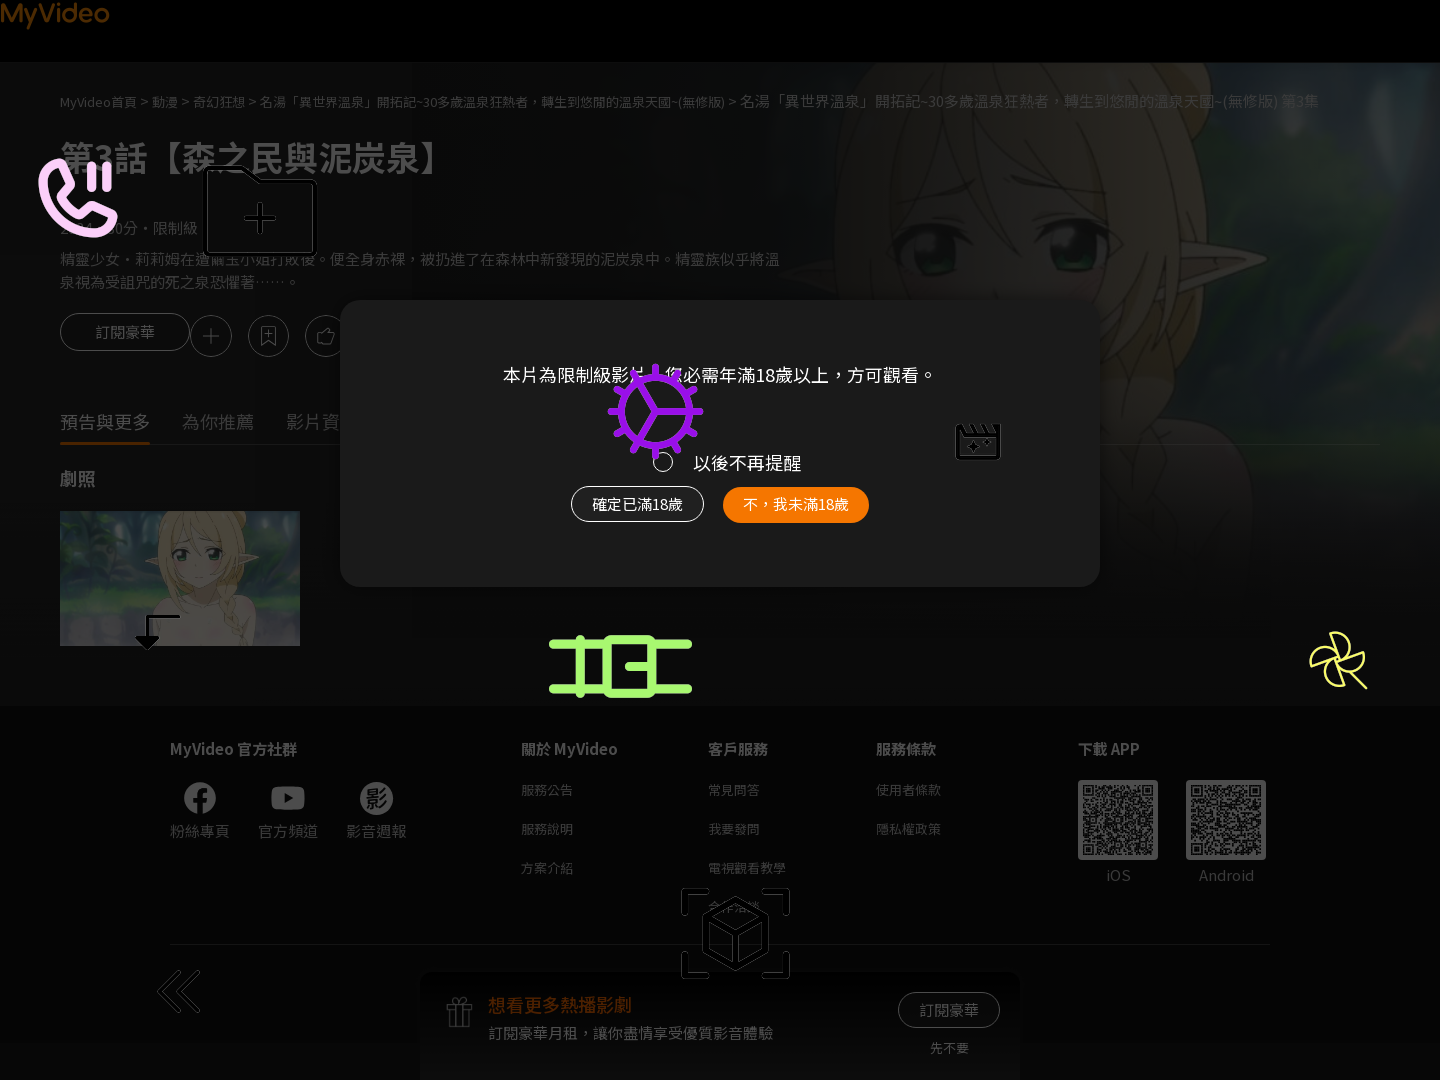  Describe the element at coordinates (620, 666) in the screenshot. I see `adjust belt or strap settings` at that location.